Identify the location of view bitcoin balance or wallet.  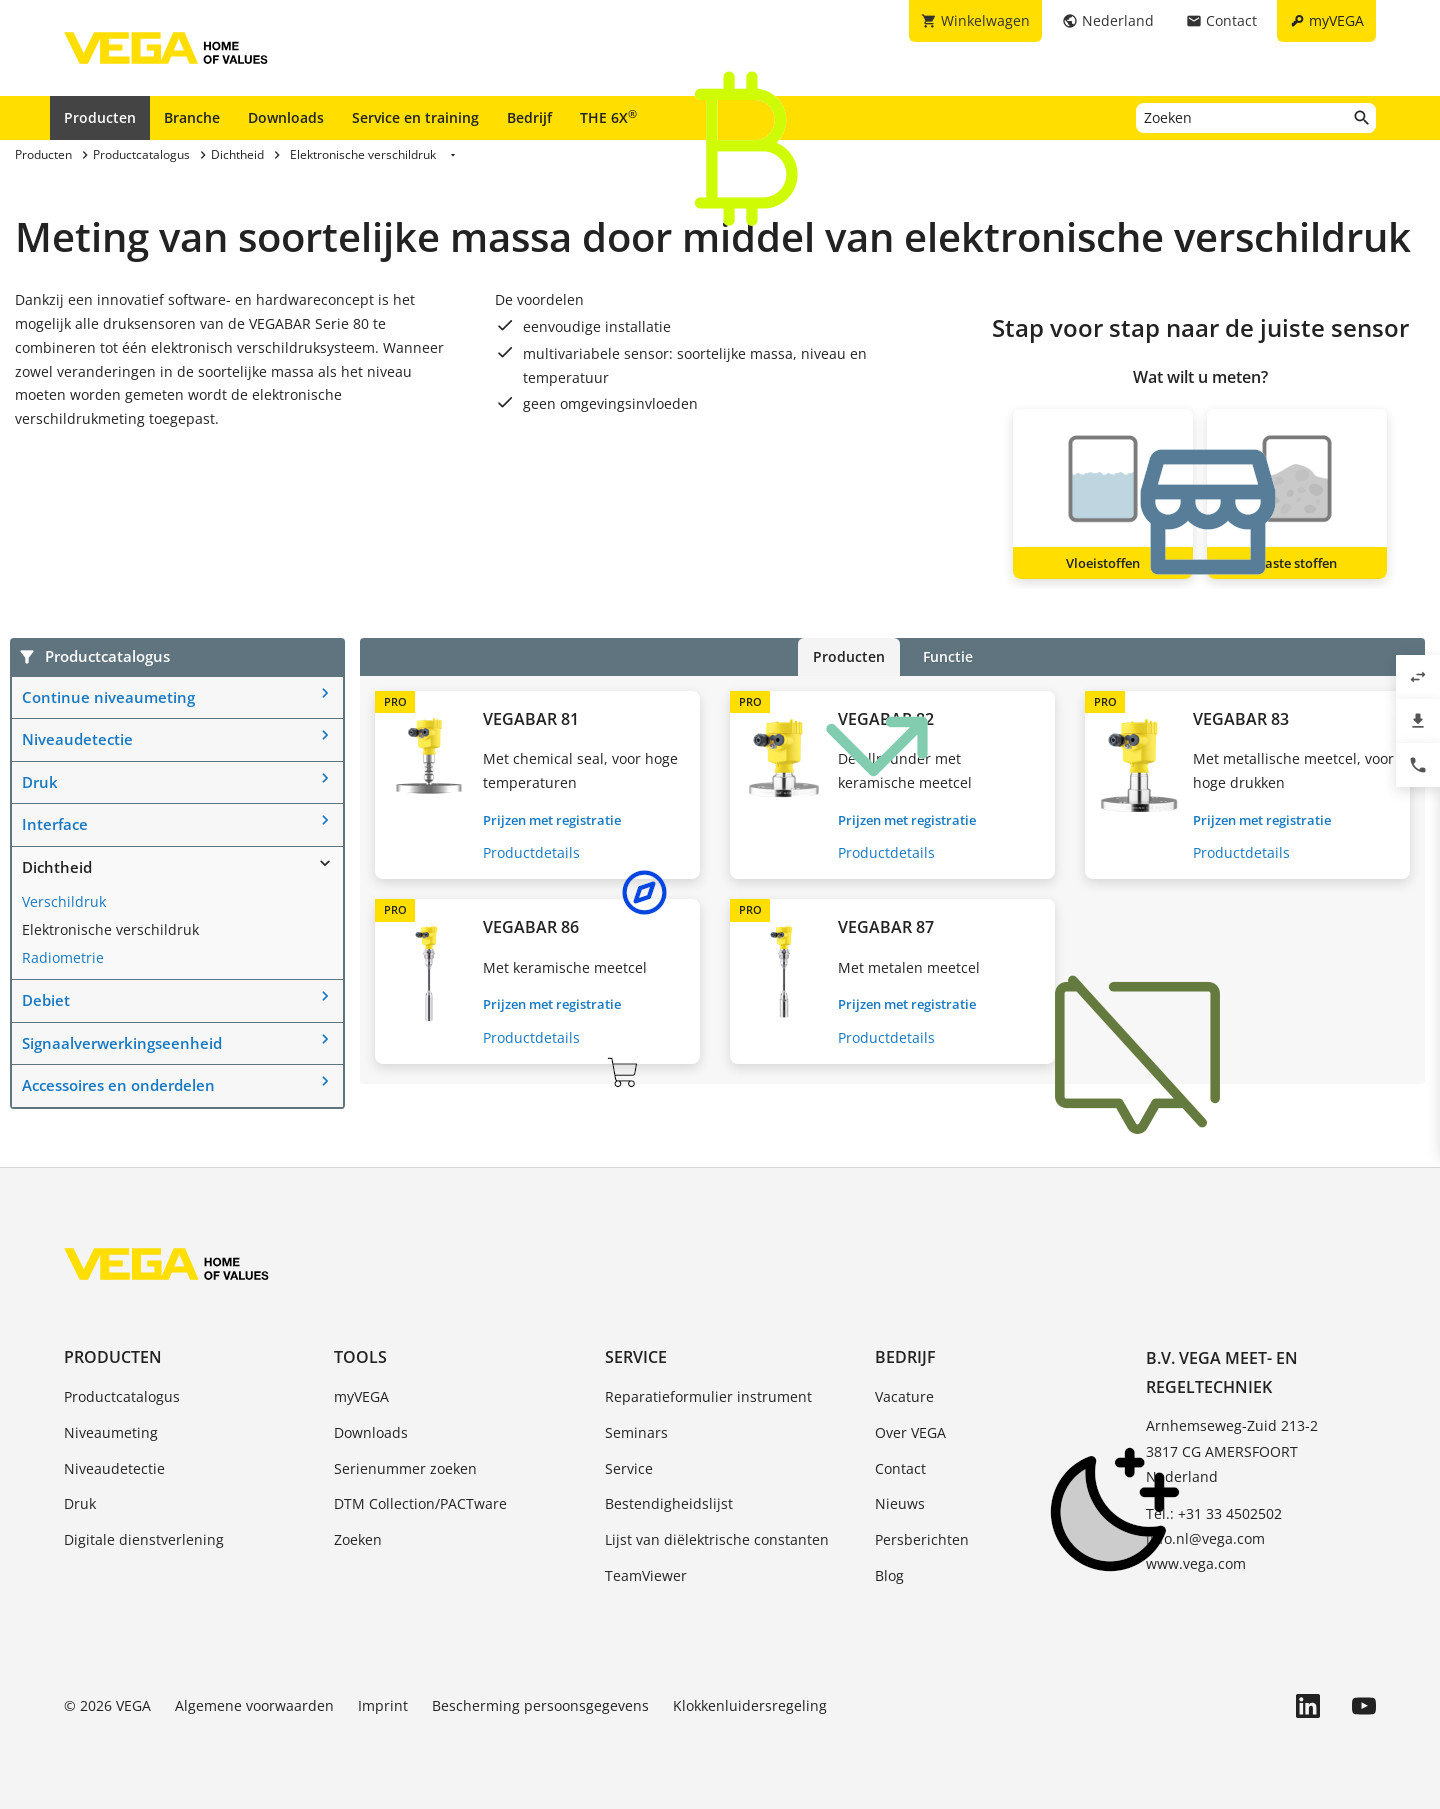
(740, 151).